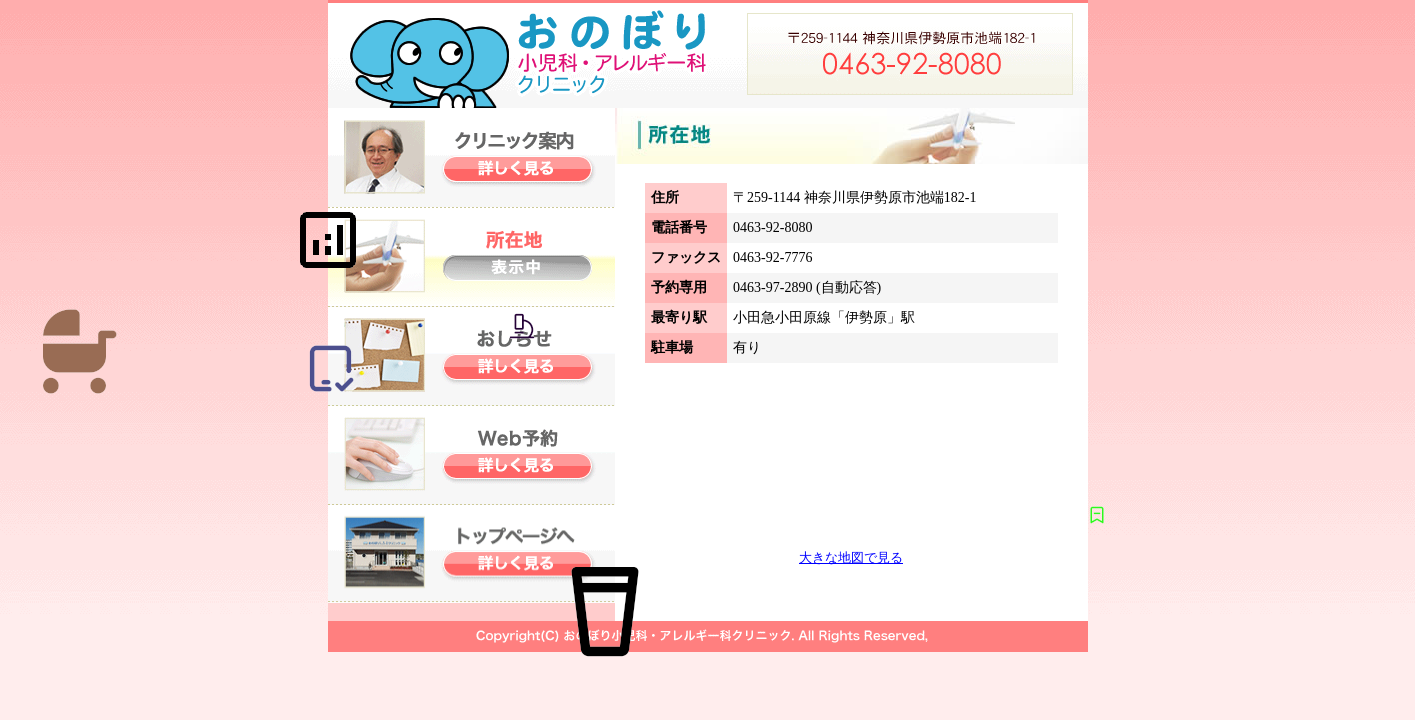  Describe the element at coordinates (1097, 515) in the screenshot. I see `remove from saved bookmarks` at that location.